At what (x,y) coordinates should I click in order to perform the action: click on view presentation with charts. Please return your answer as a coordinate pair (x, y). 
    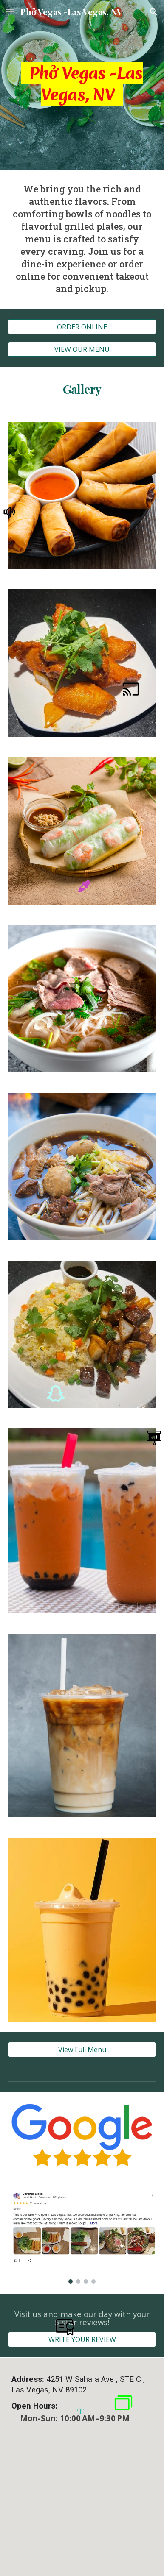
    Looking at the image, I should click on (154, 1437).